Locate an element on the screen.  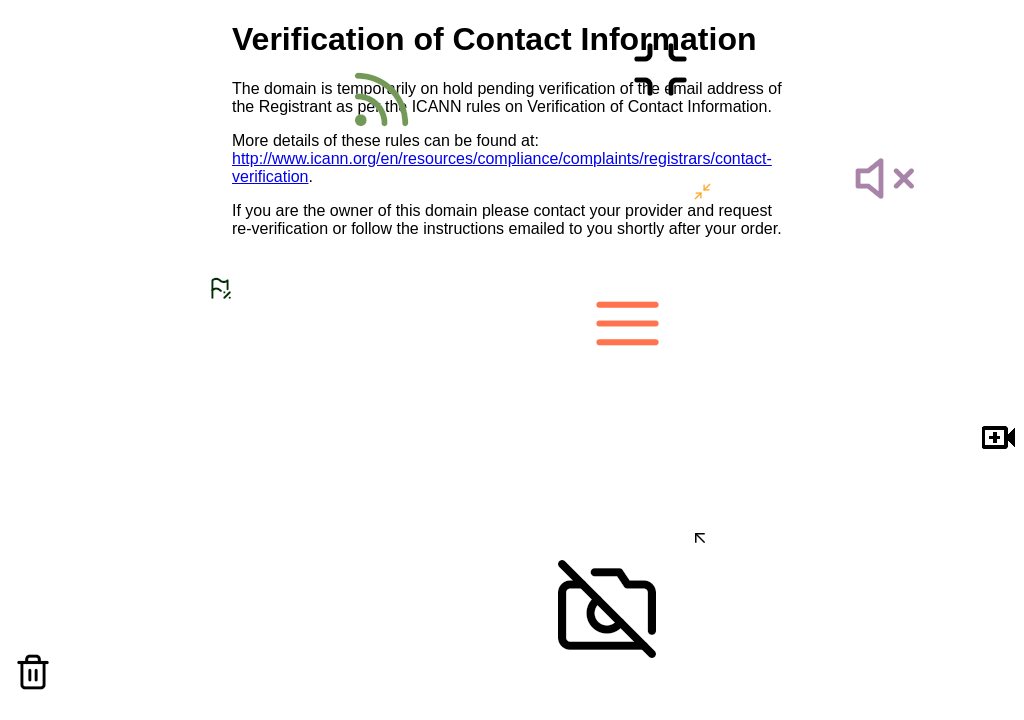
start a new video call is located at coordinates (998, 437).